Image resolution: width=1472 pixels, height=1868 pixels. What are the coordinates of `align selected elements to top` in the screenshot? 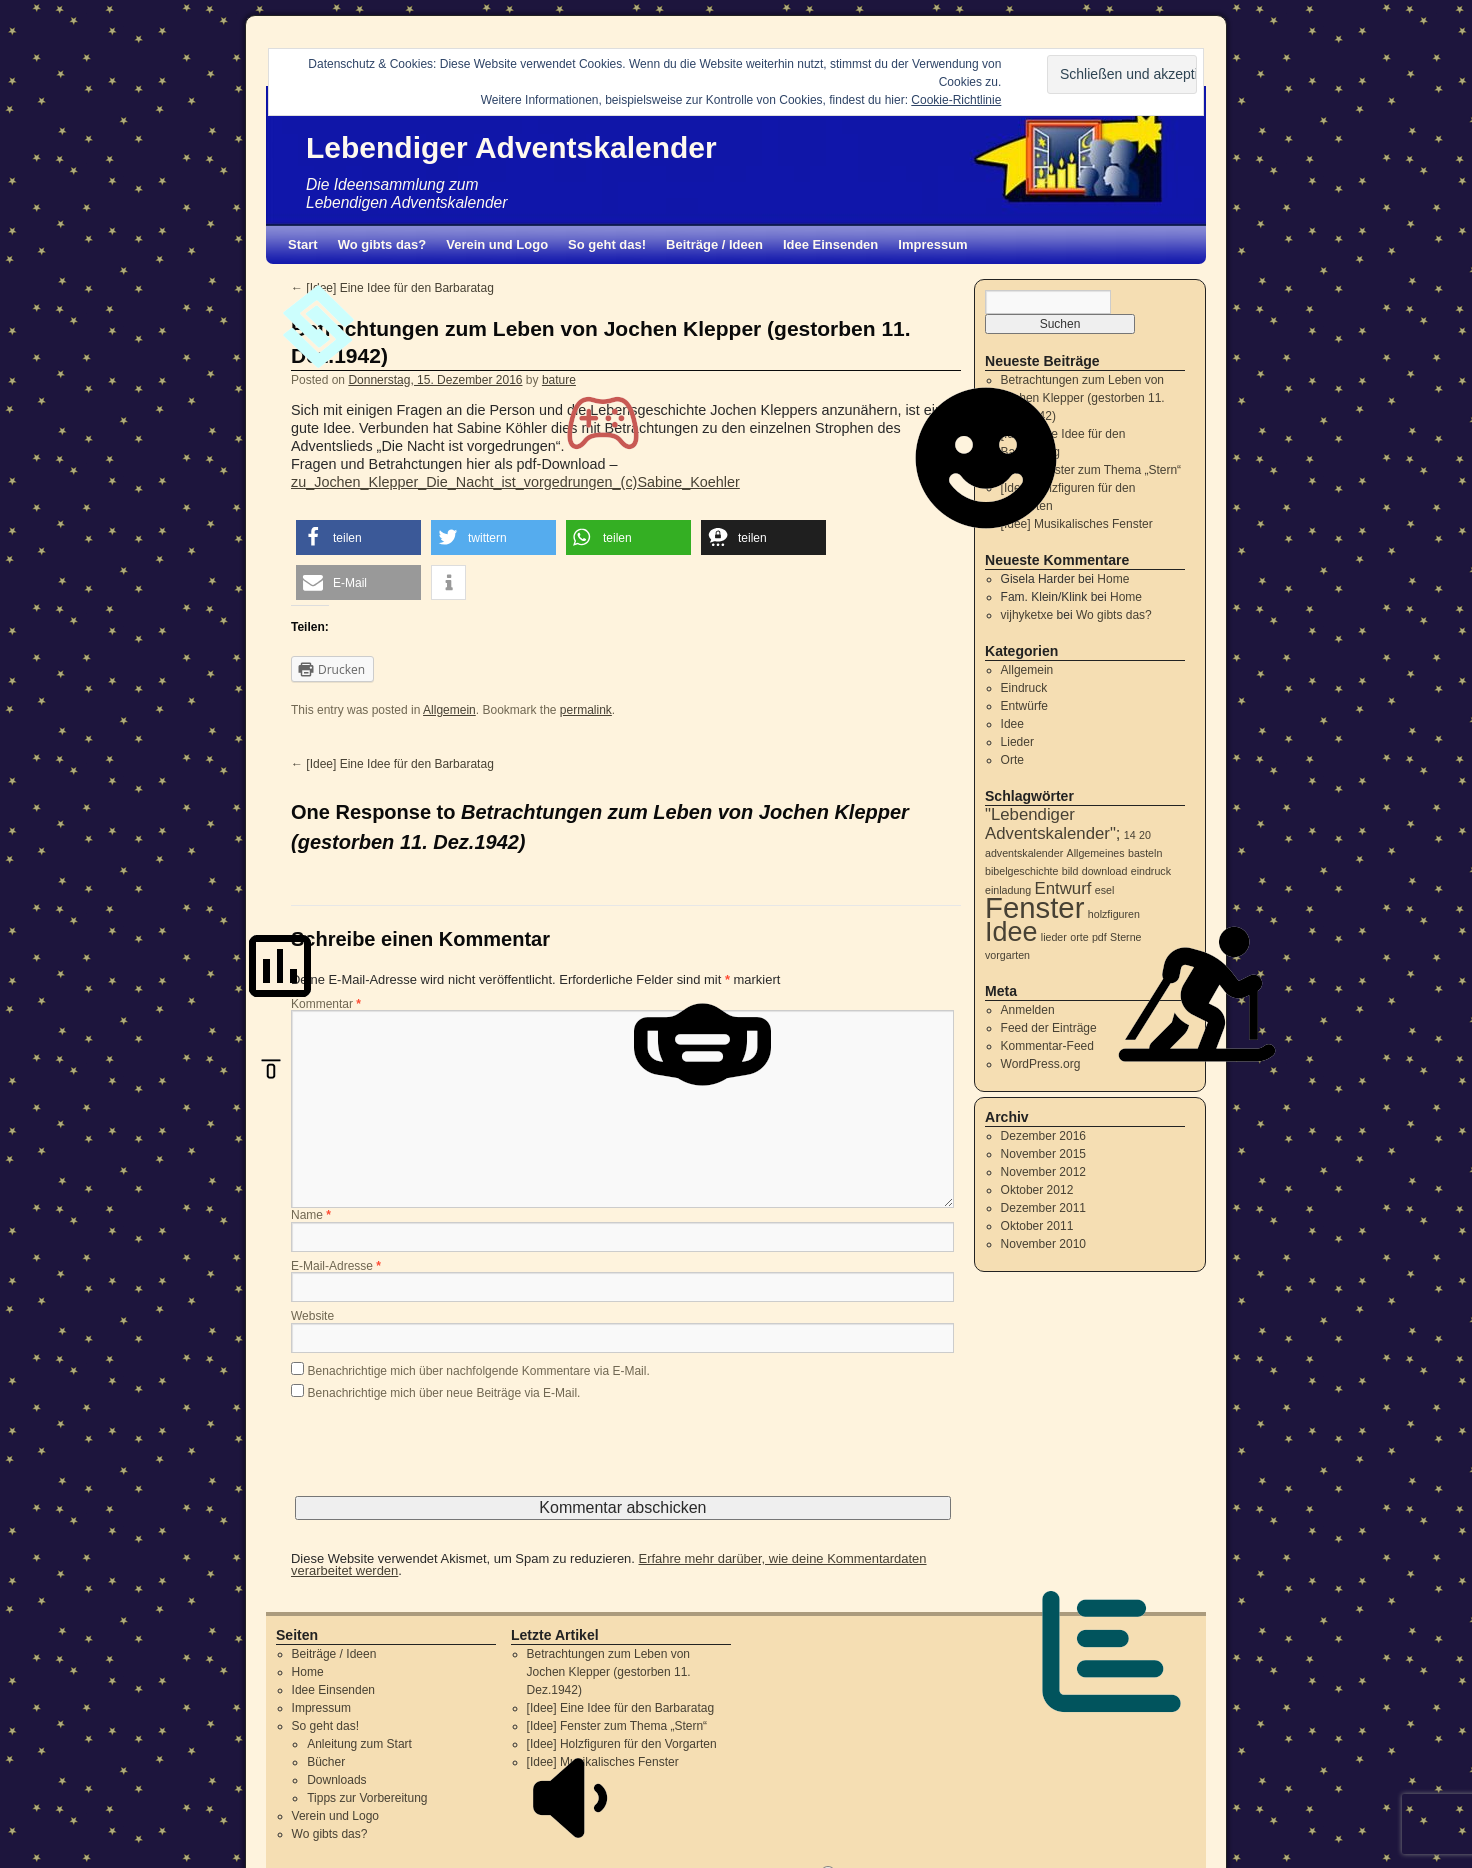 It's located at (271, 1069).